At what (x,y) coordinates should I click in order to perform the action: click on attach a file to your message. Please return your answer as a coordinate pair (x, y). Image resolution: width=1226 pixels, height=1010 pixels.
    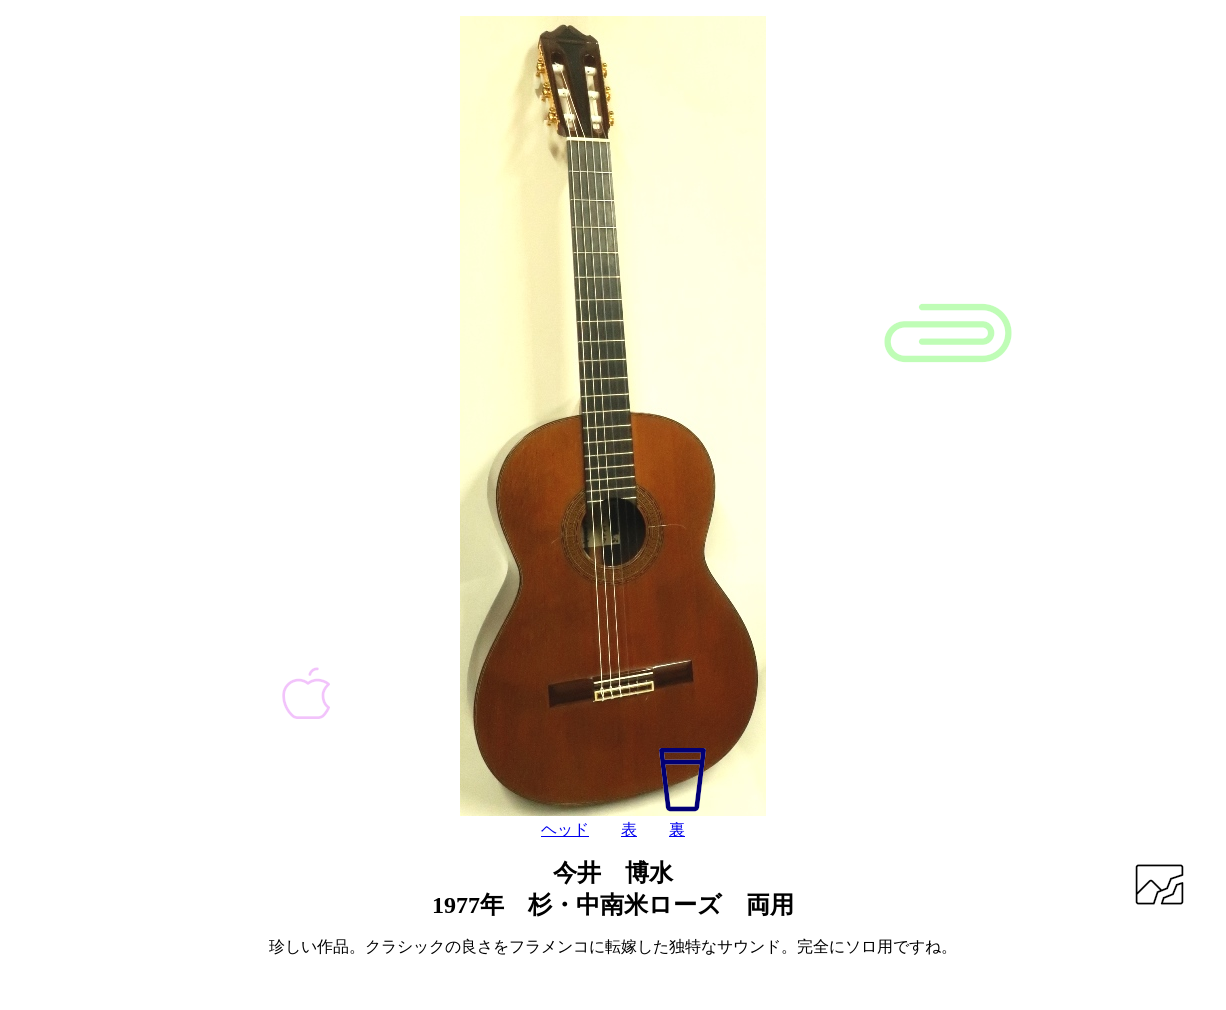
    Looking at the image, I should click on (948, 333).